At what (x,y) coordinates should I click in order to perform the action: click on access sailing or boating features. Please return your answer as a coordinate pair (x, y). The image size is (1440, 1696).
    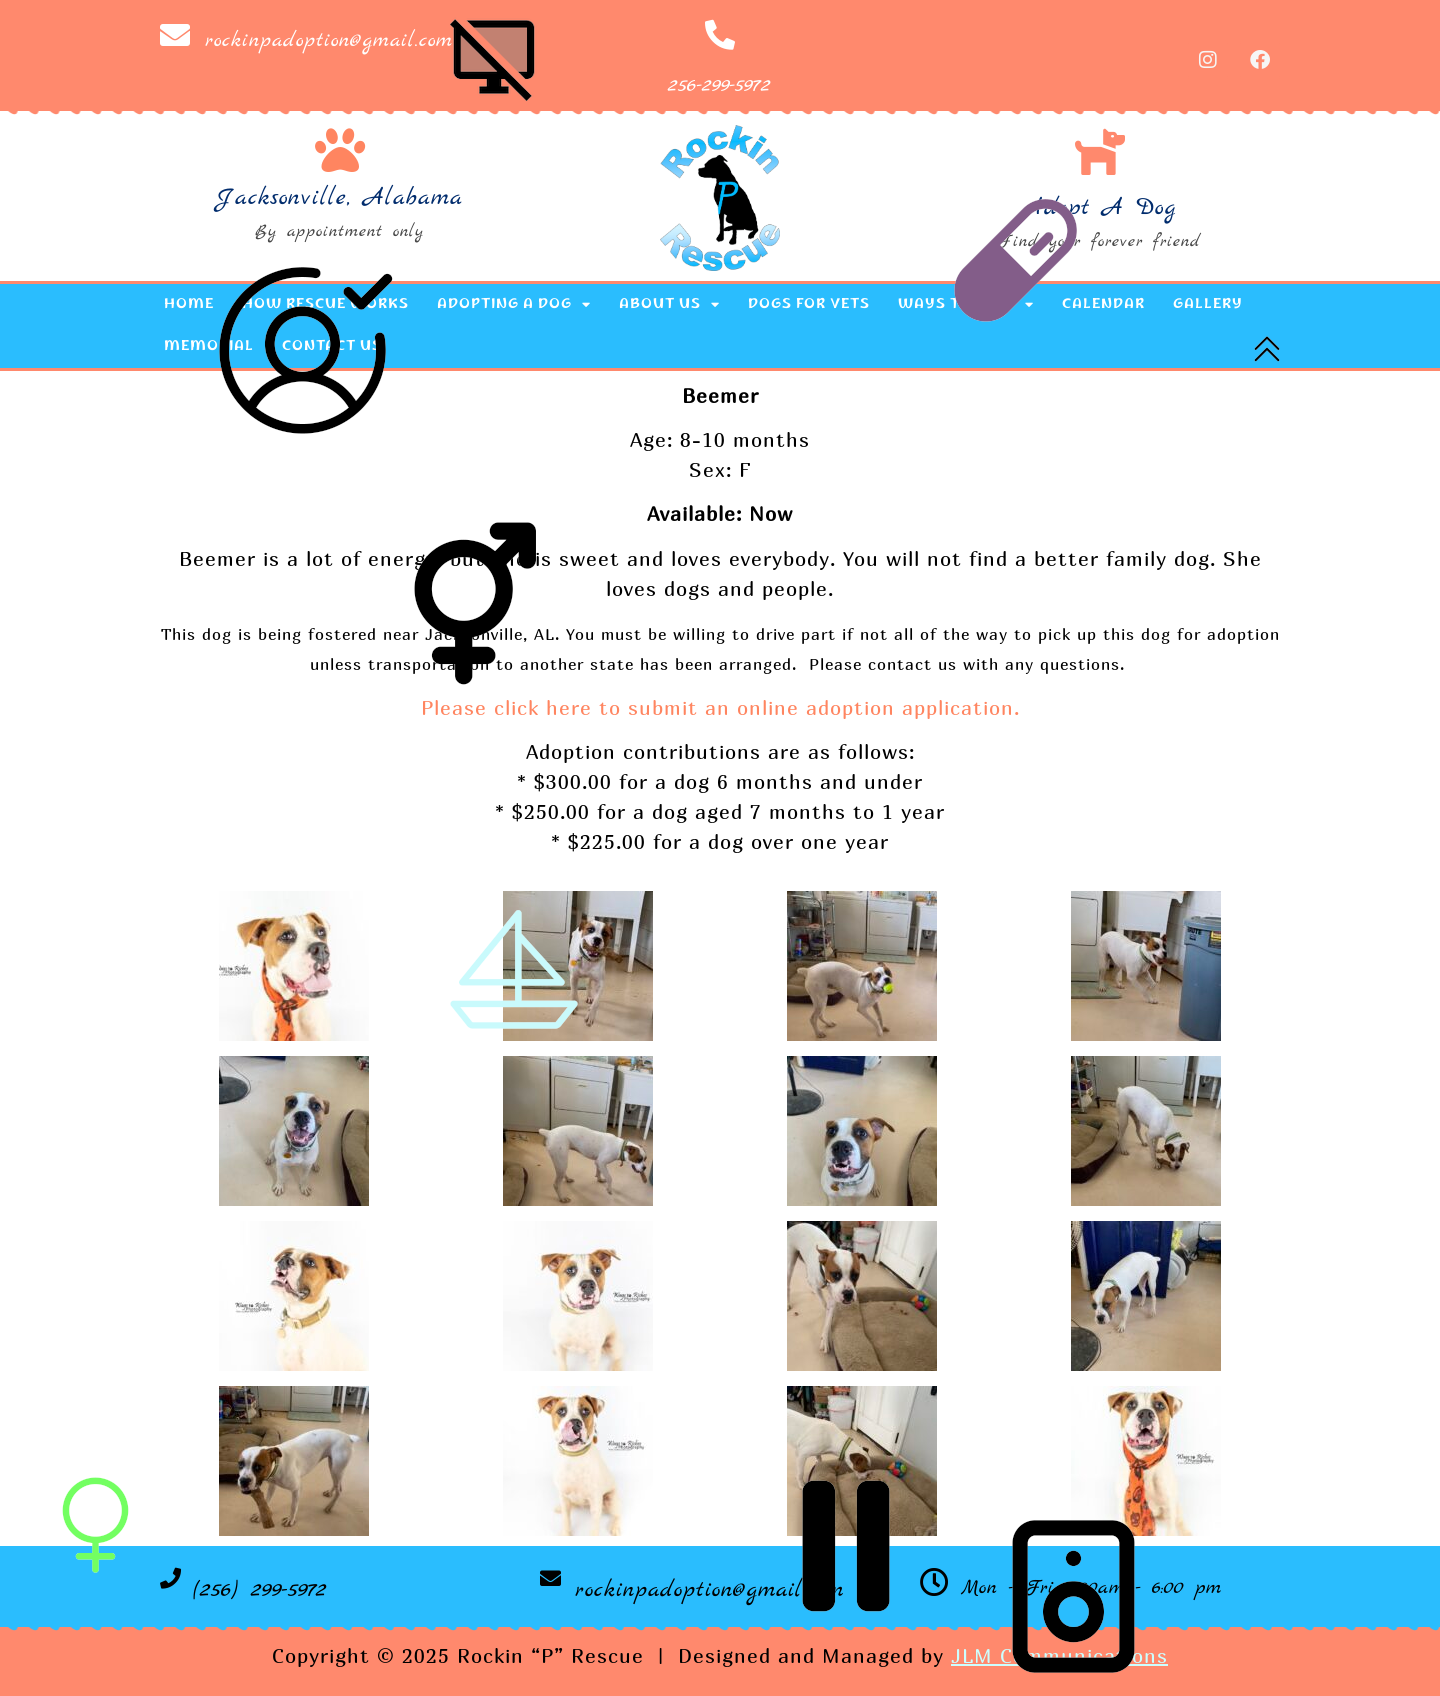
    Looking at the image, I should click on (514, 978).